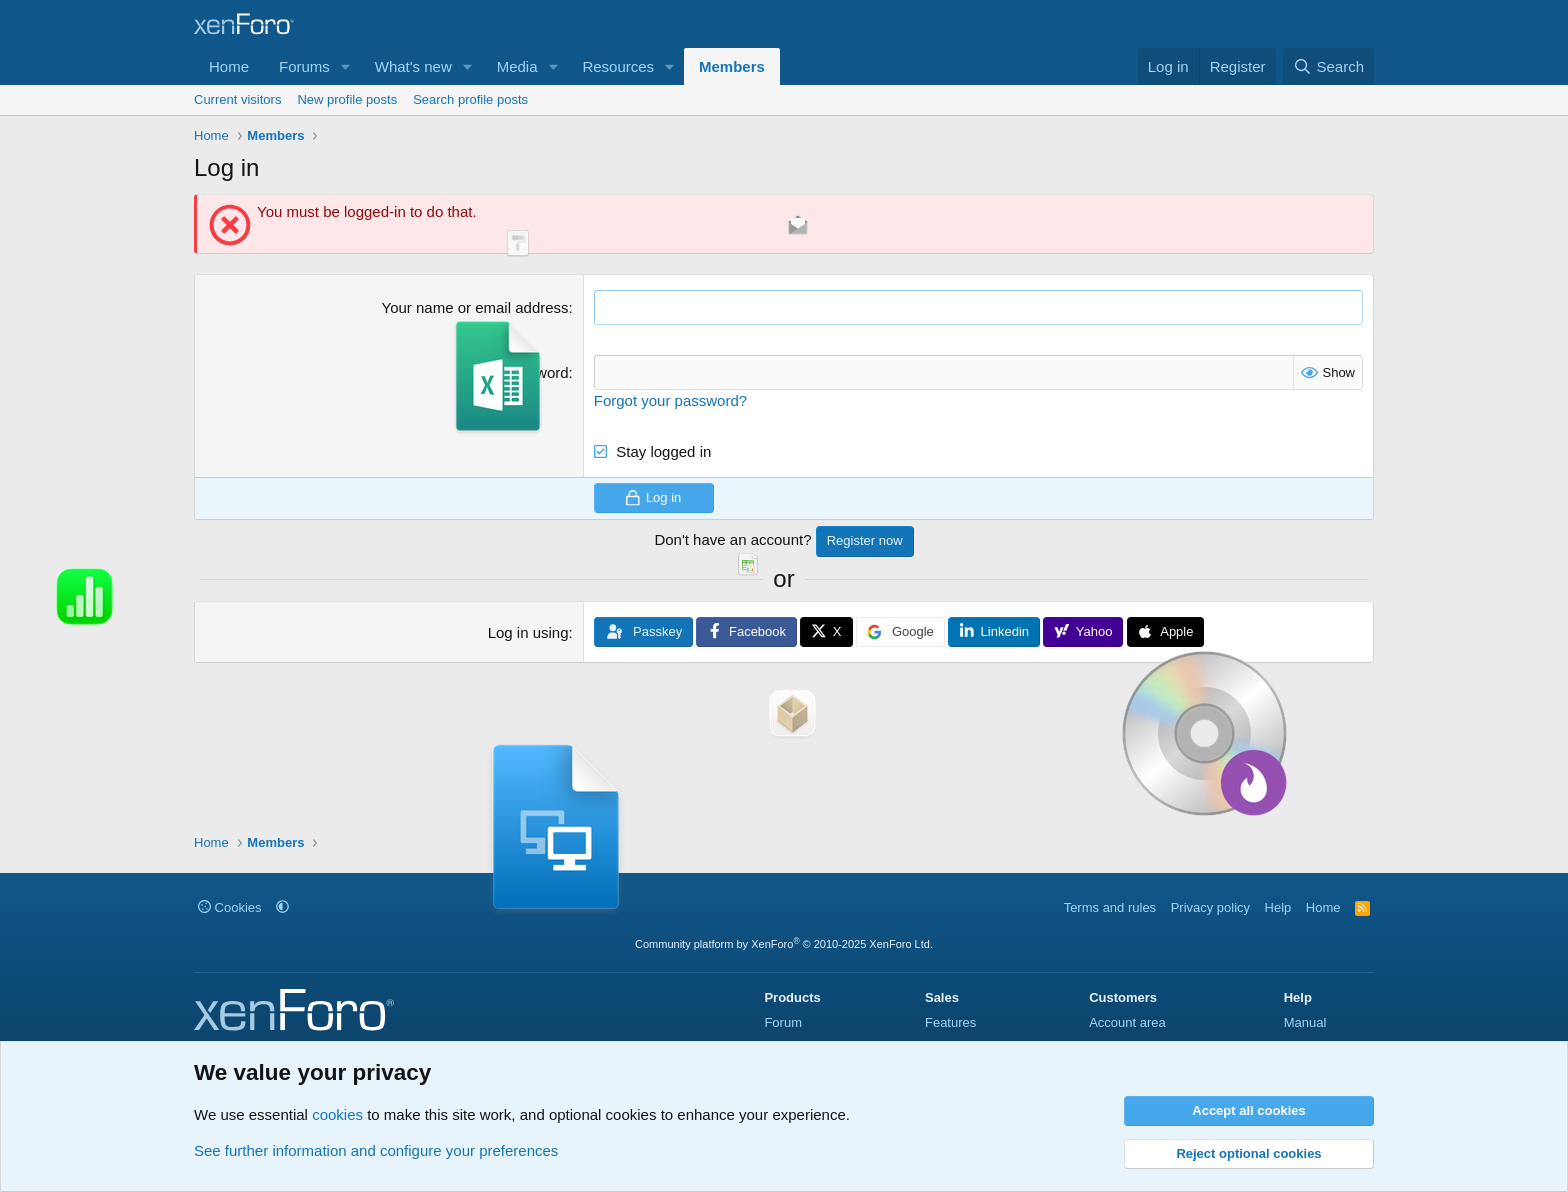 The image size is (1568, 1192). Describe the element at coordinates (556, 830) in the screenshot. I see `open a remote desktop connection file` at that location.